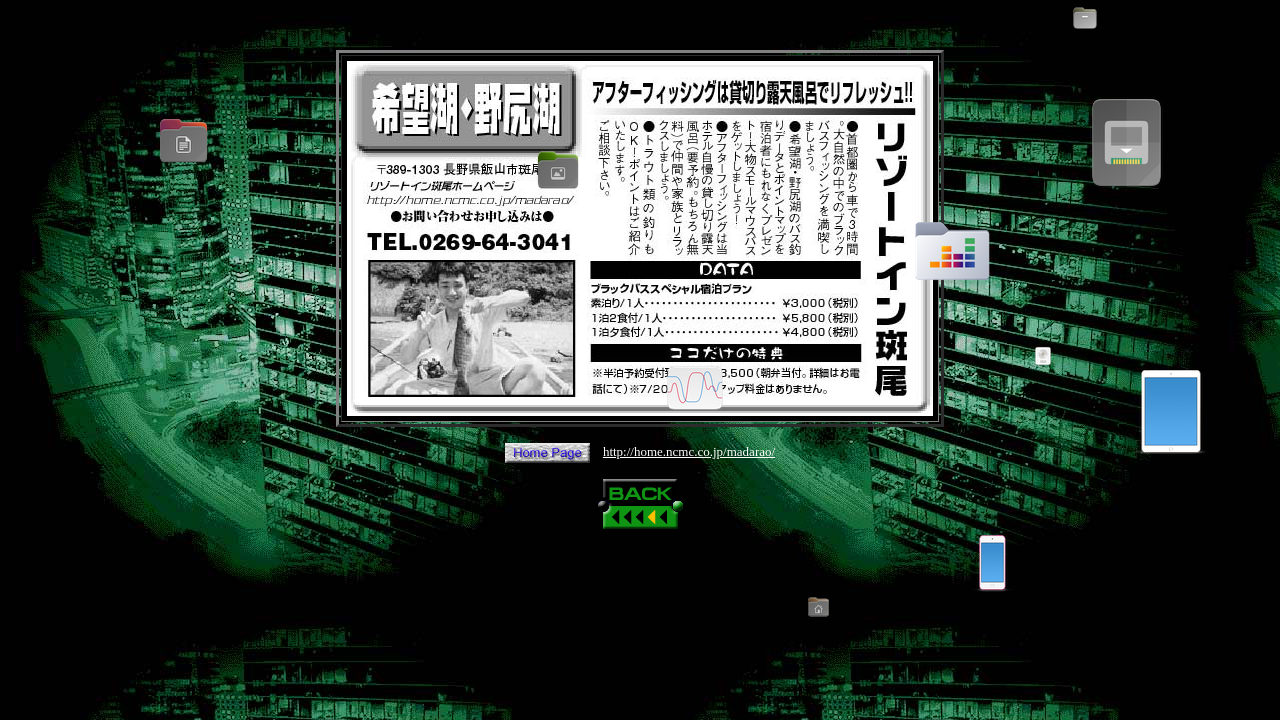 The width and height of the screenshot is (1280, 720). What do you see at coordinates (992, 563) in the screenshot?
I see `iPod Touch device connected` at bounding box center [992, 563].